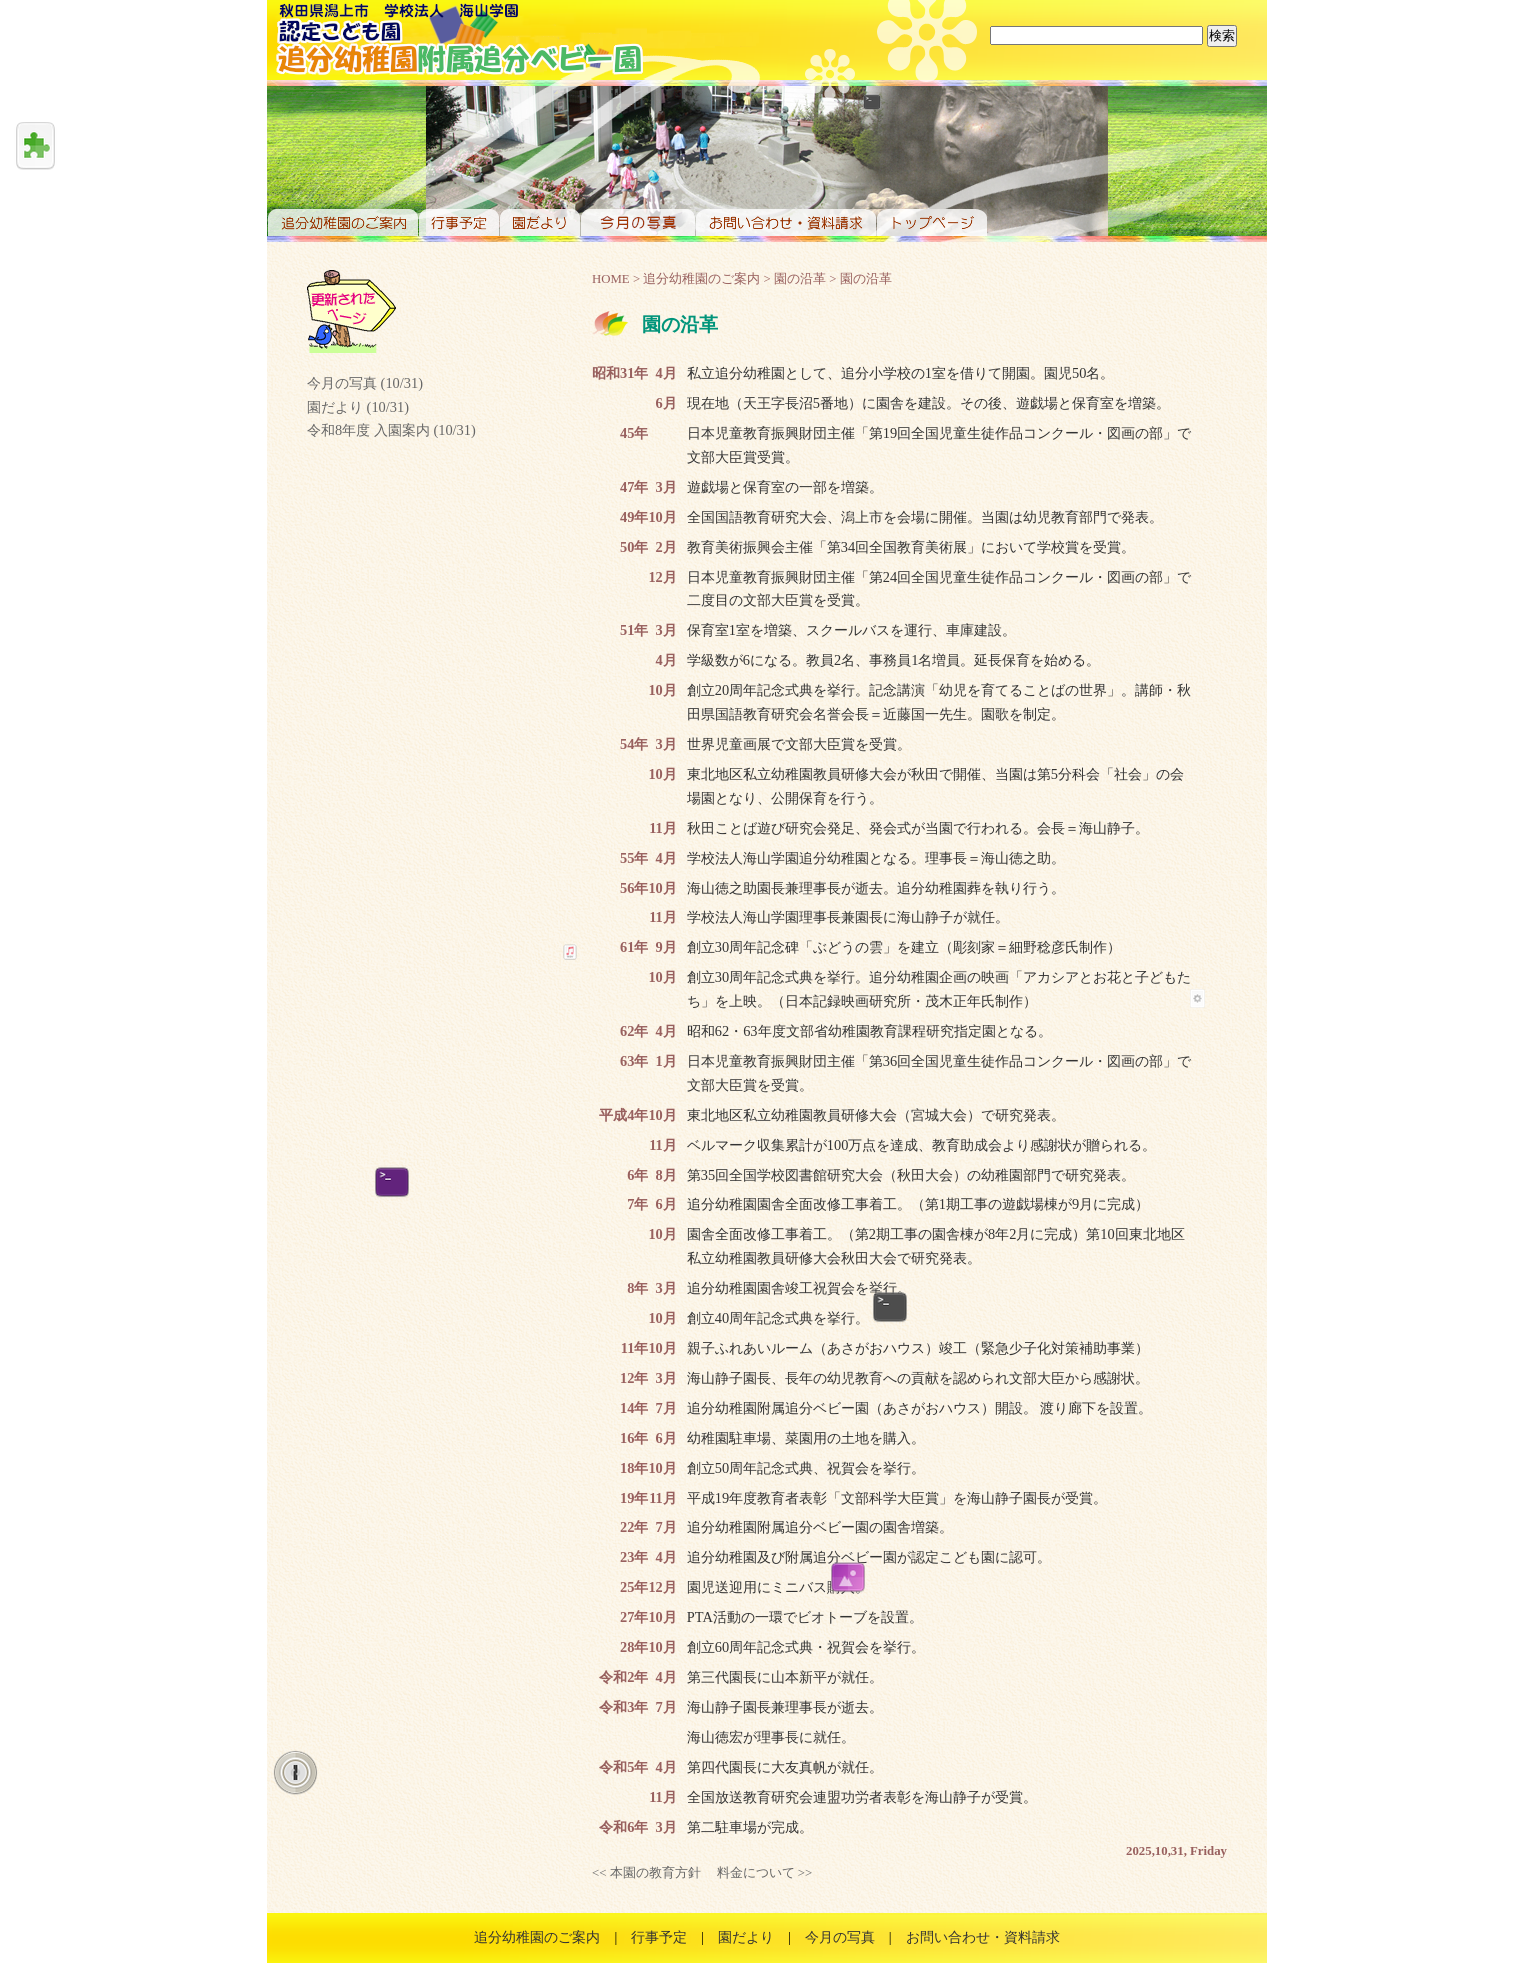 This screenshot has height=1963, width=1534. I want to click on audio file in wav format, so click(570, 952).